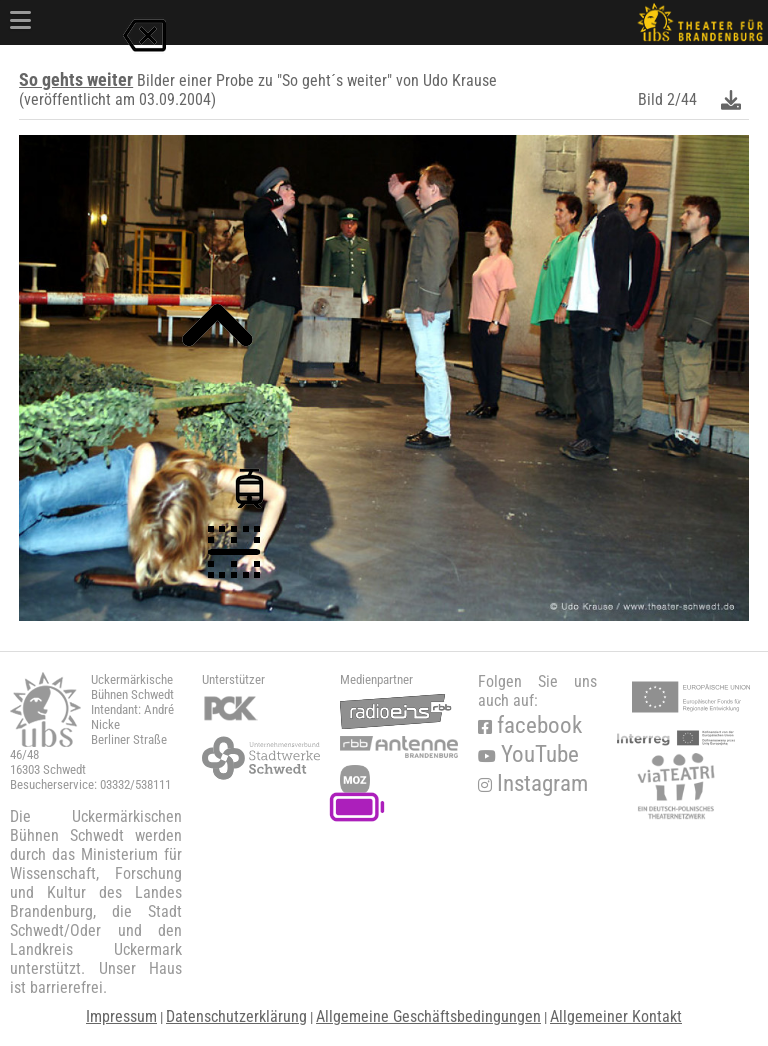  Describe the element at coordinates (357, 807) in the screenshot. I see `indicates battery is fully charged` at that location.